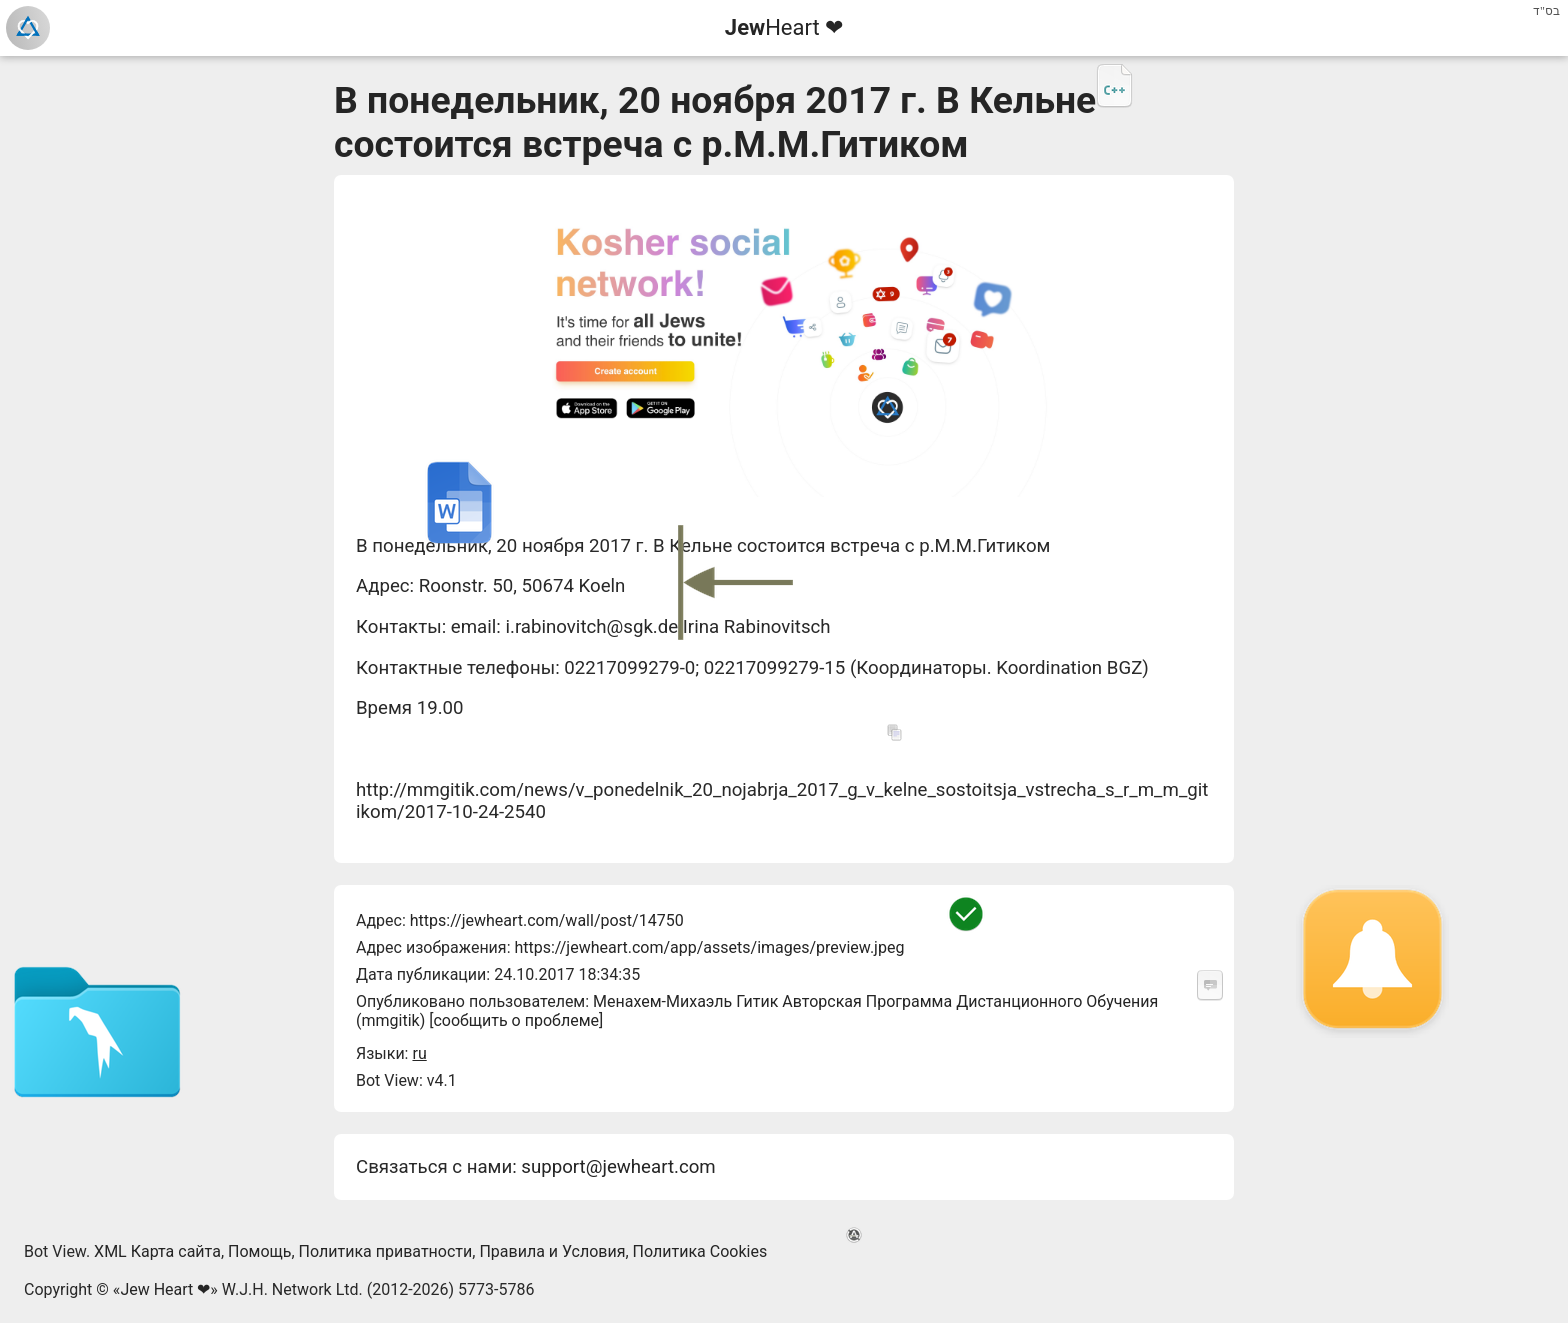 This screenshot has height=1323, width=1568. What do you see at coordinates (1372, 961) in the screenshot?
I see `open notification preferences` at bounding box center [1372, 961].